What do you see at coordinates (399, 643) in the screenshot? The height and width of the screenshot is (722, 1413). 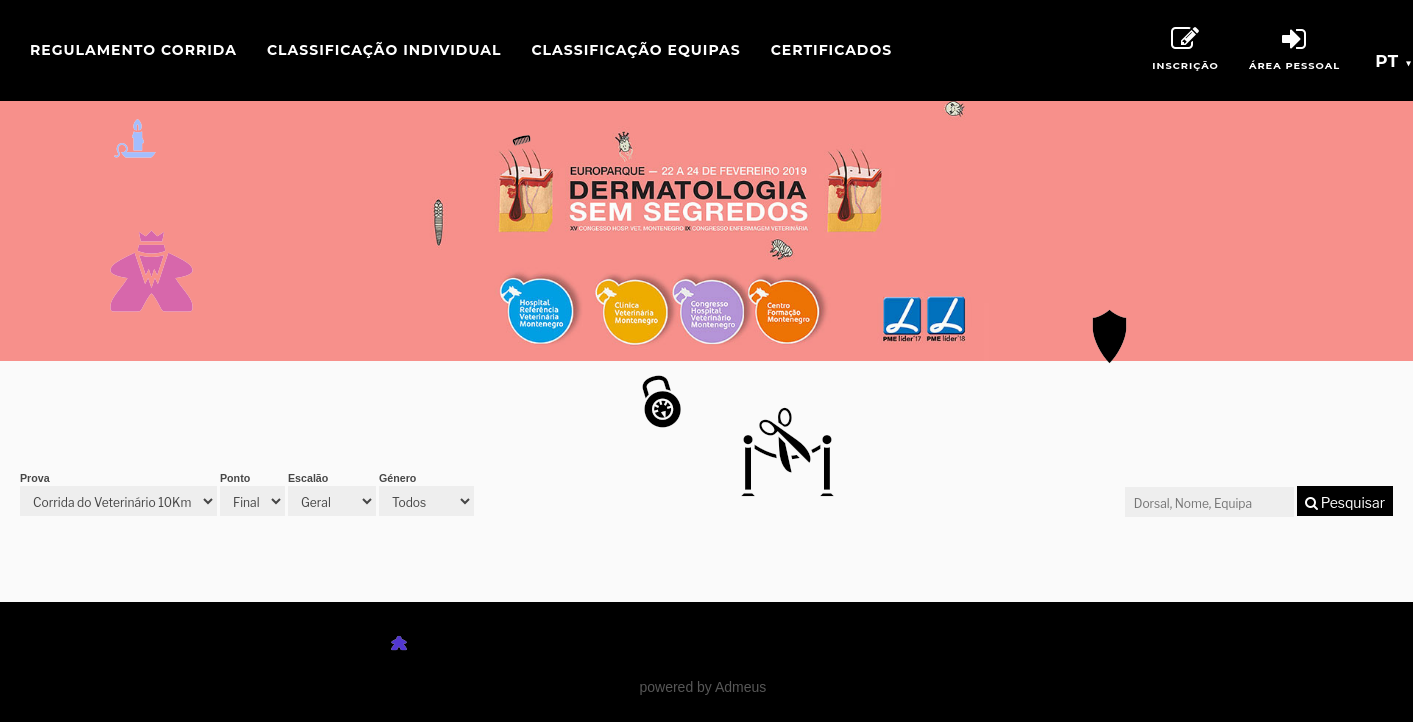 I see `access player profile or avatar settings` at bounding box center [399, 643].